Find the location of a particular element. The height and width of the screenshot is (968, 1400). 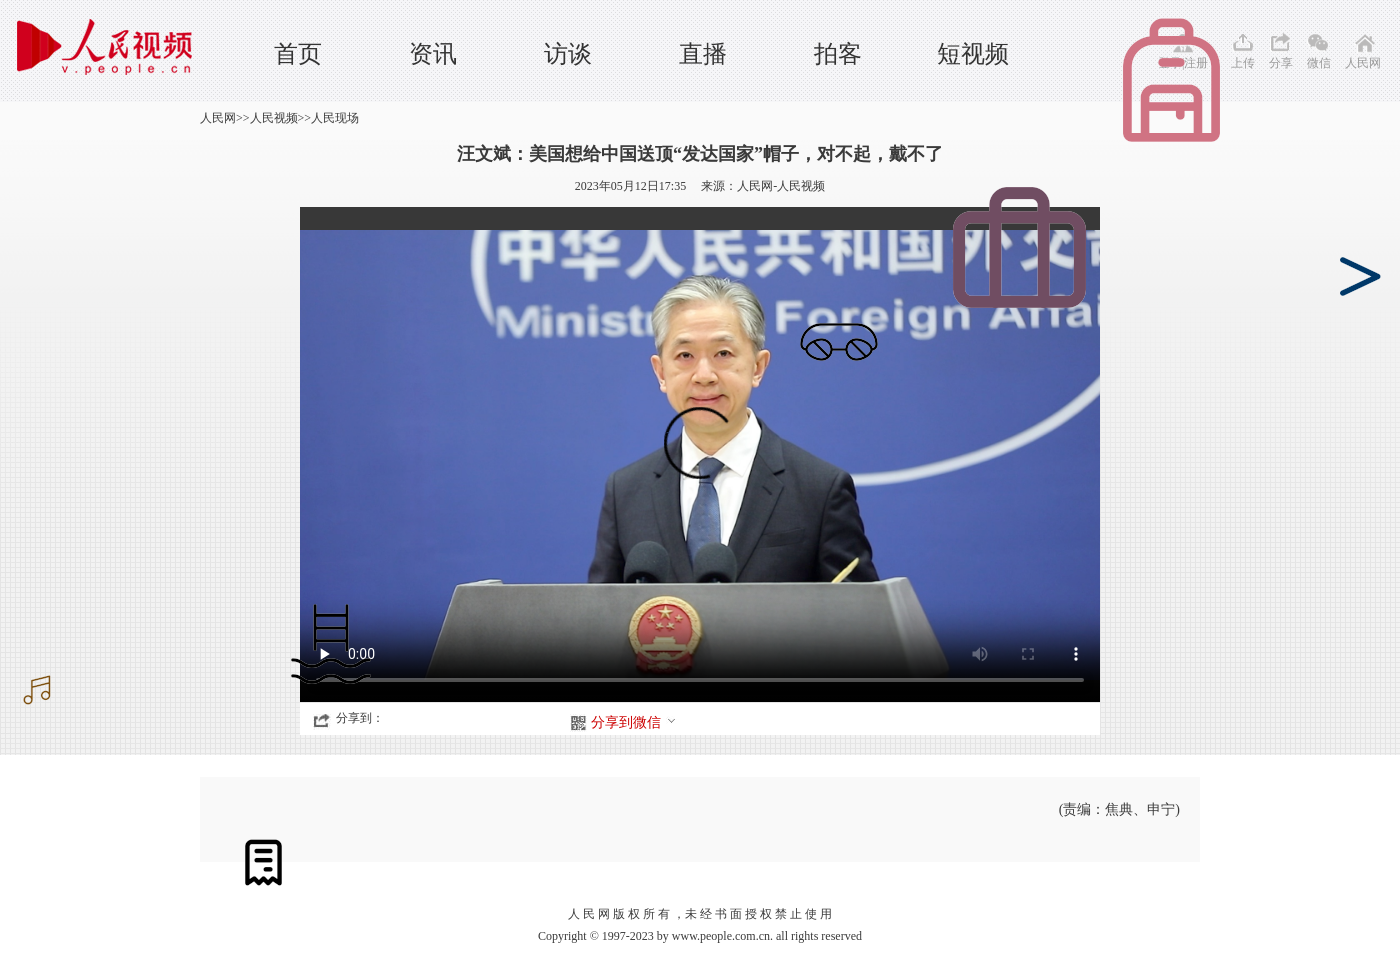

access music library or audio player is located at coordinates (38, 690).